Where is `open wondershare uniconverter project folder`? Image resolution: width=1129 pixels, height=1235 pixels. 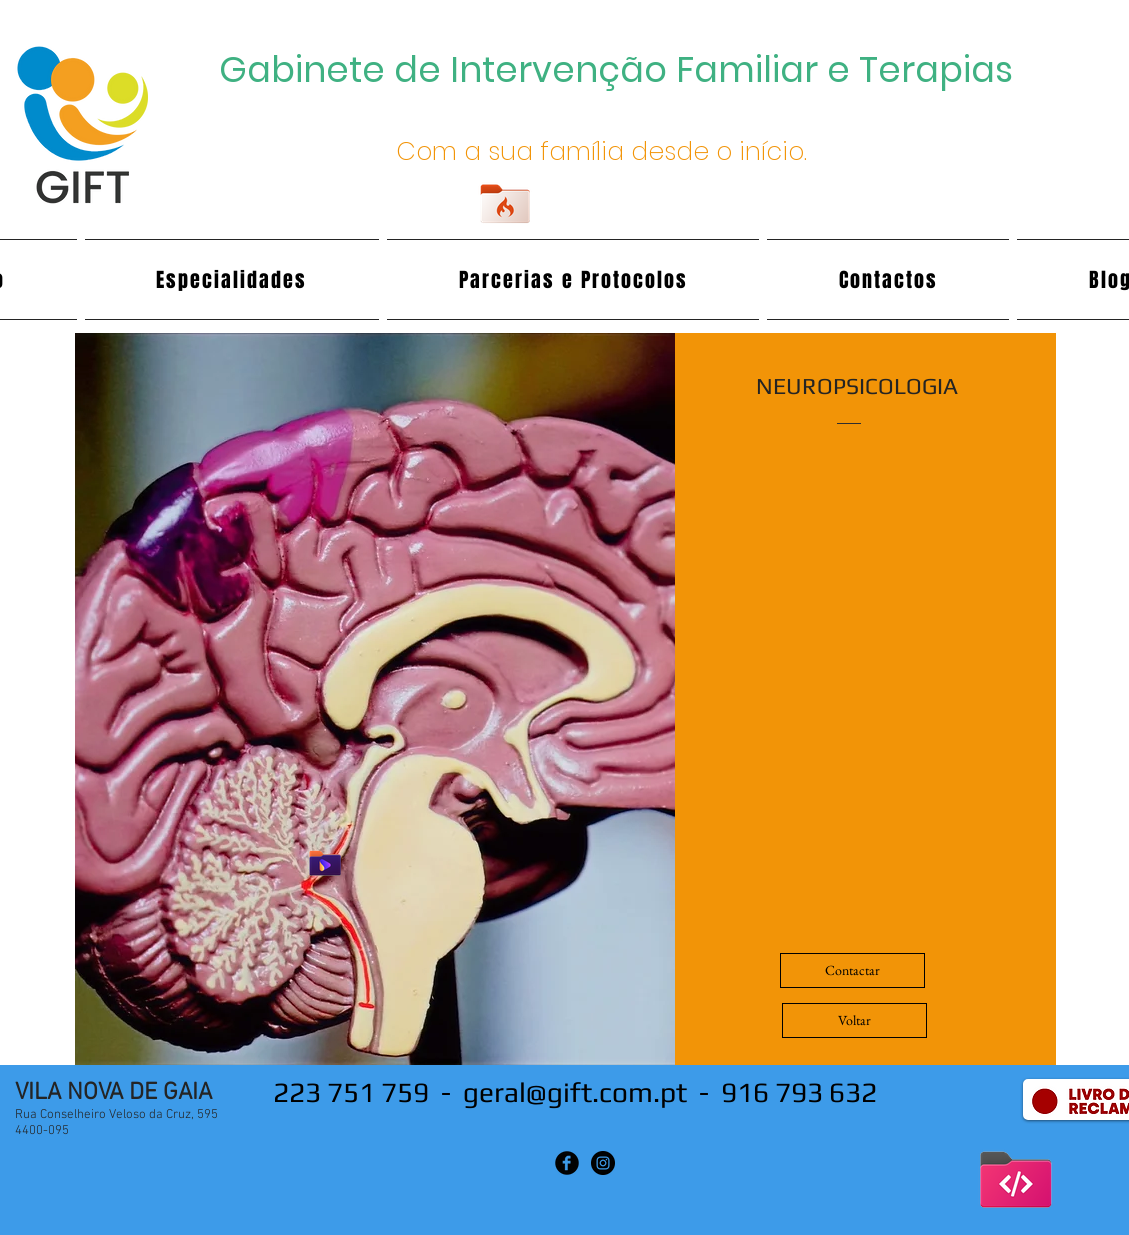
open wondershare uniconverter project folder is located at coordinates (325, 864).